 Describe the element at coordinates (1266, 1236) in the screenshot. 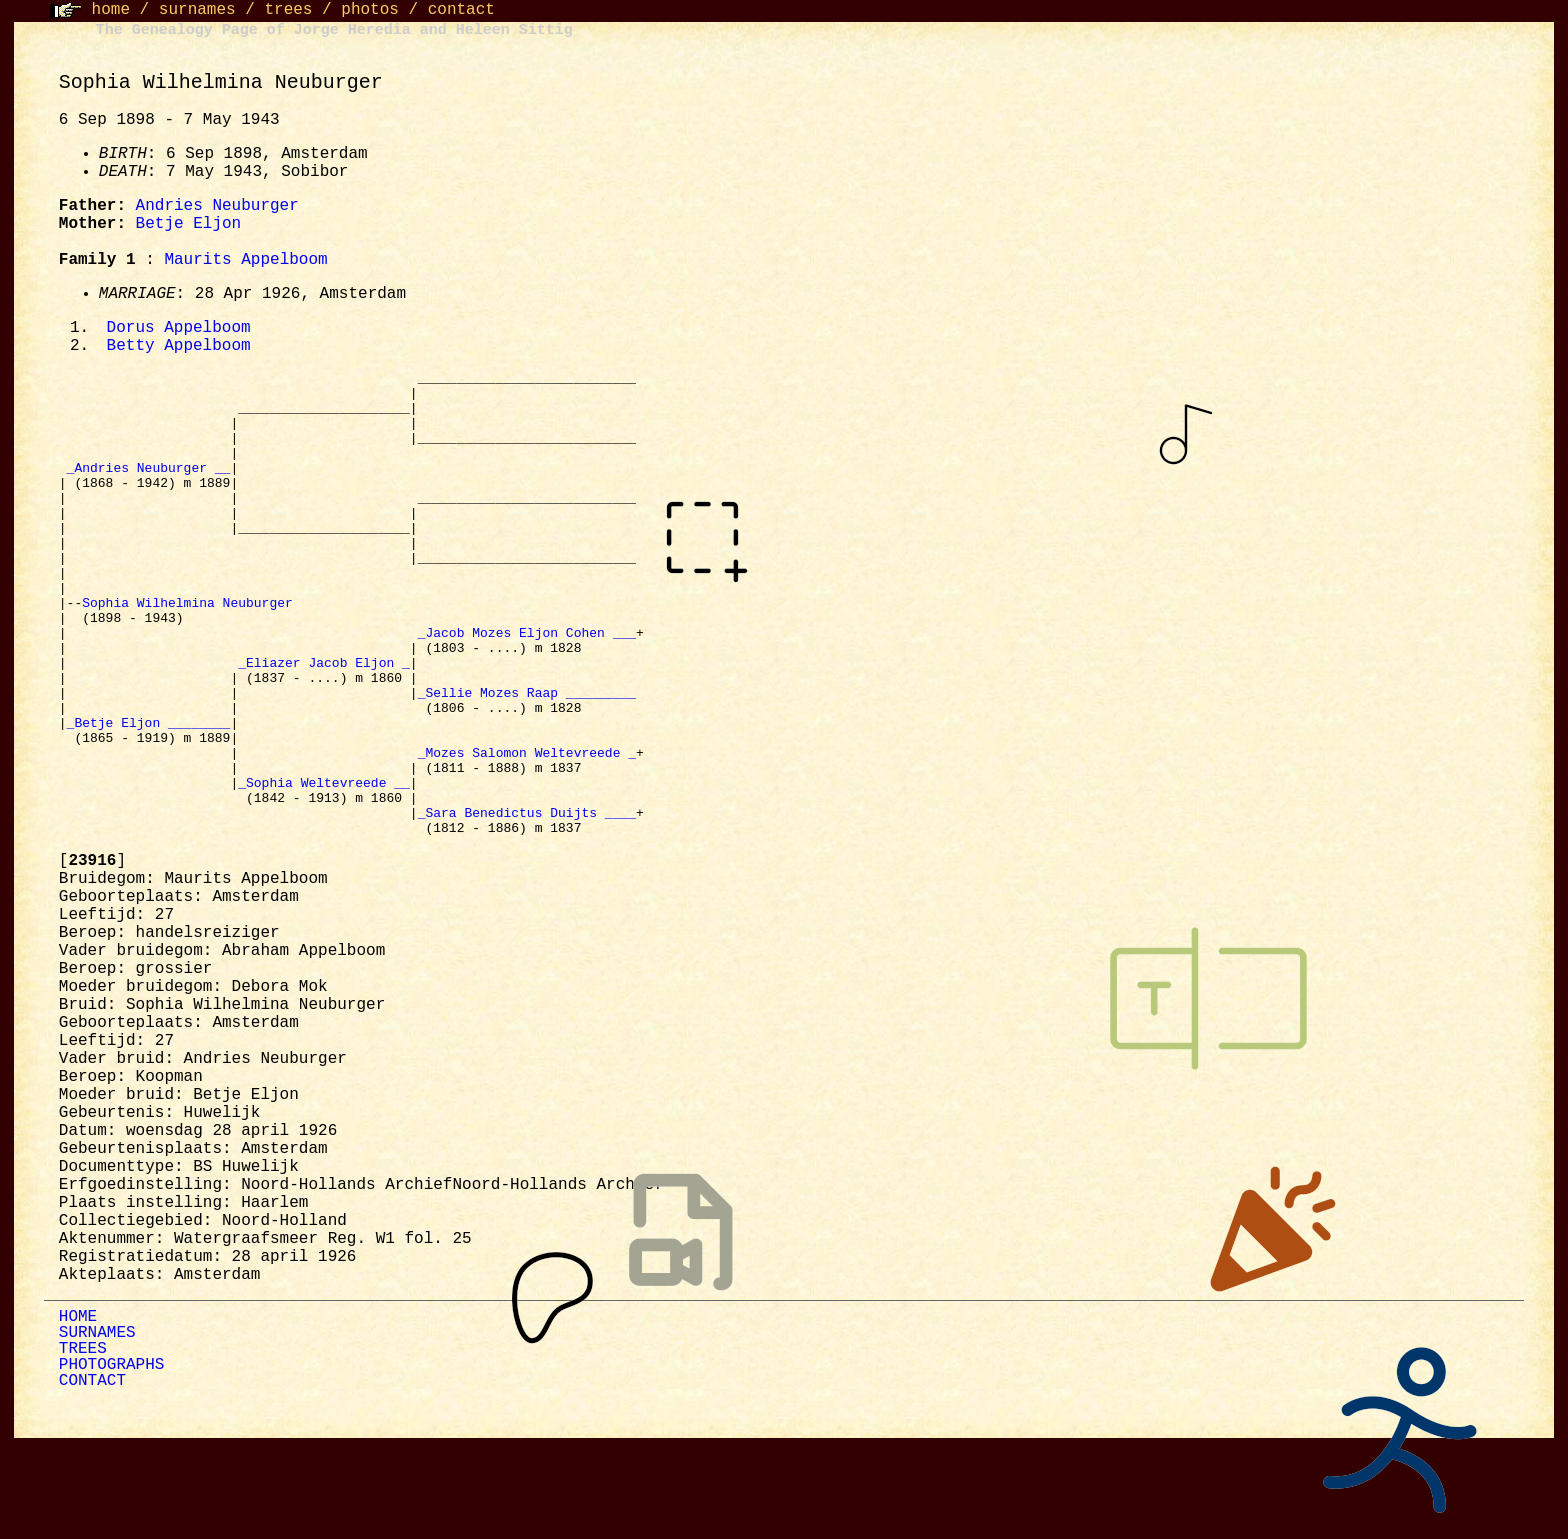

I see `celebration or success notification` at that location.